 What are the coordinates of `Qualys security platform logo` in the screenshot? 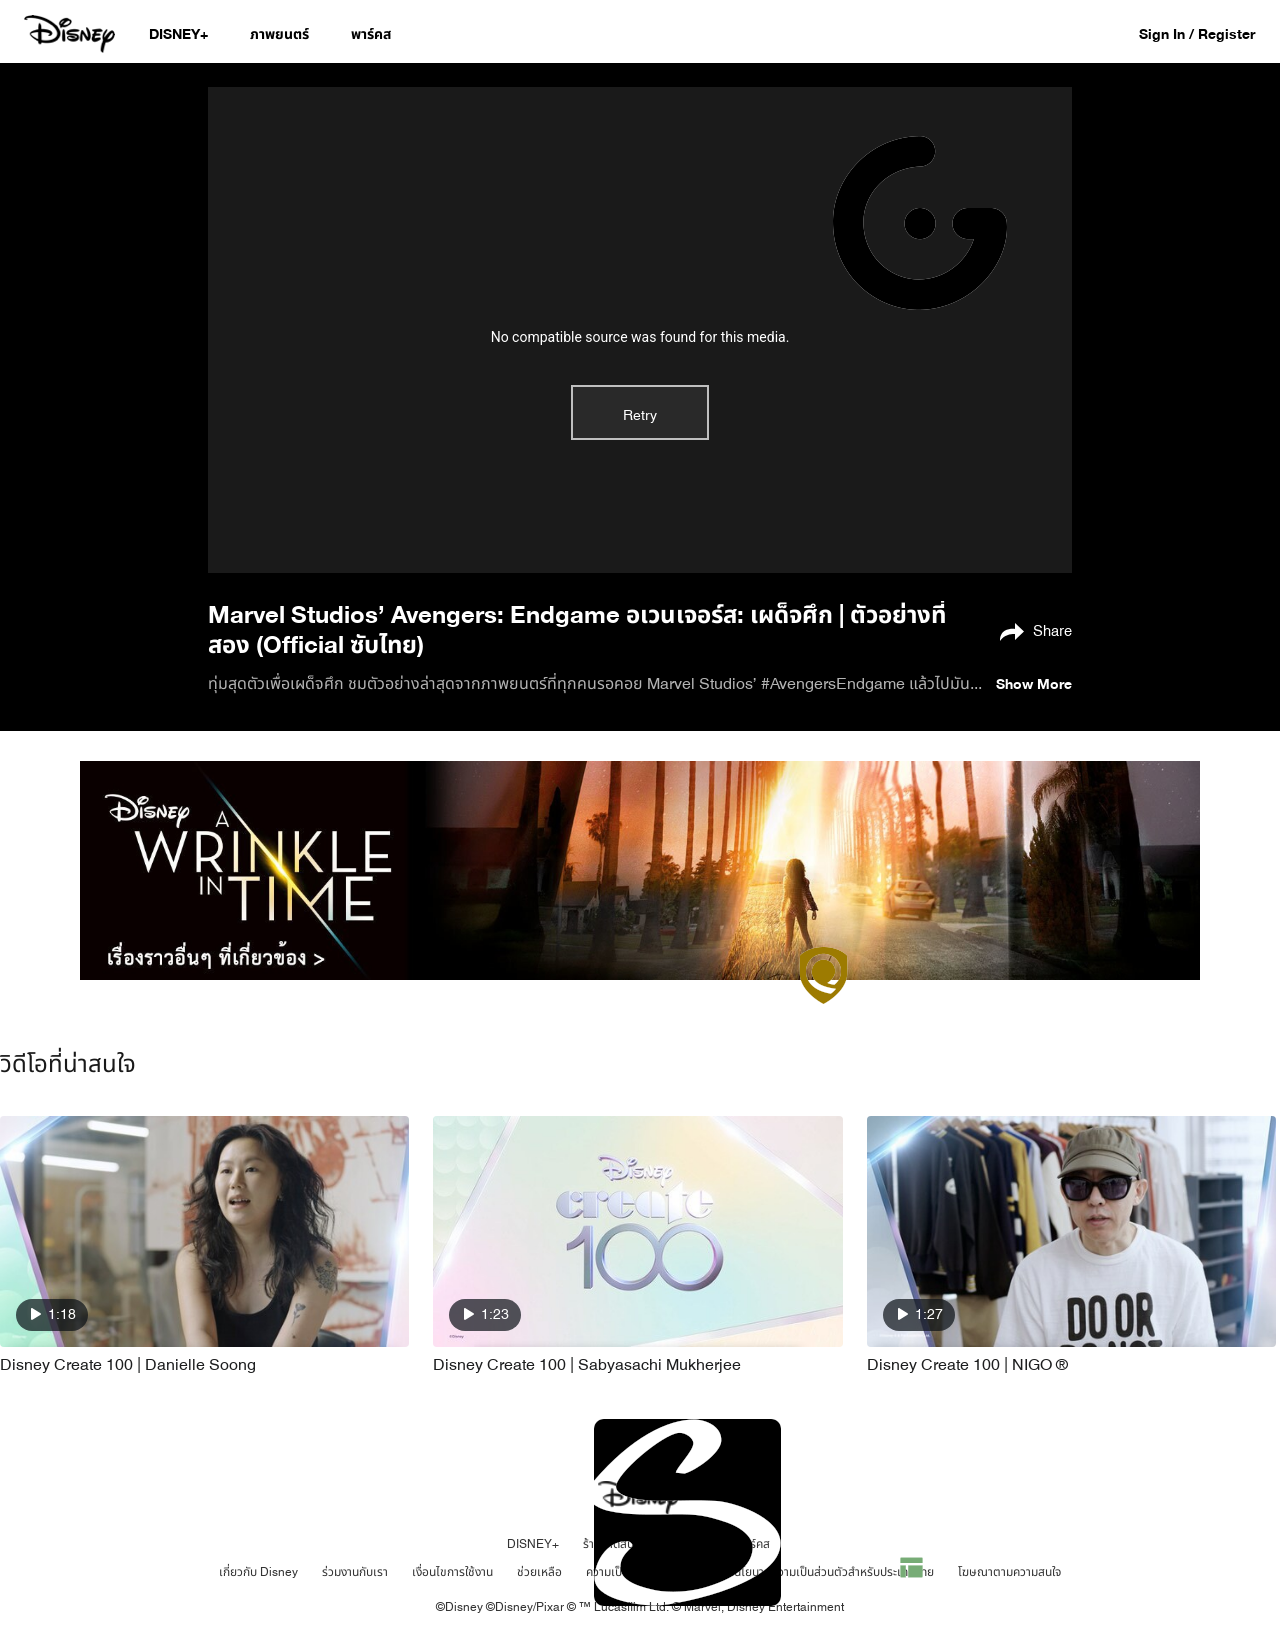 It's located at (823, 975).